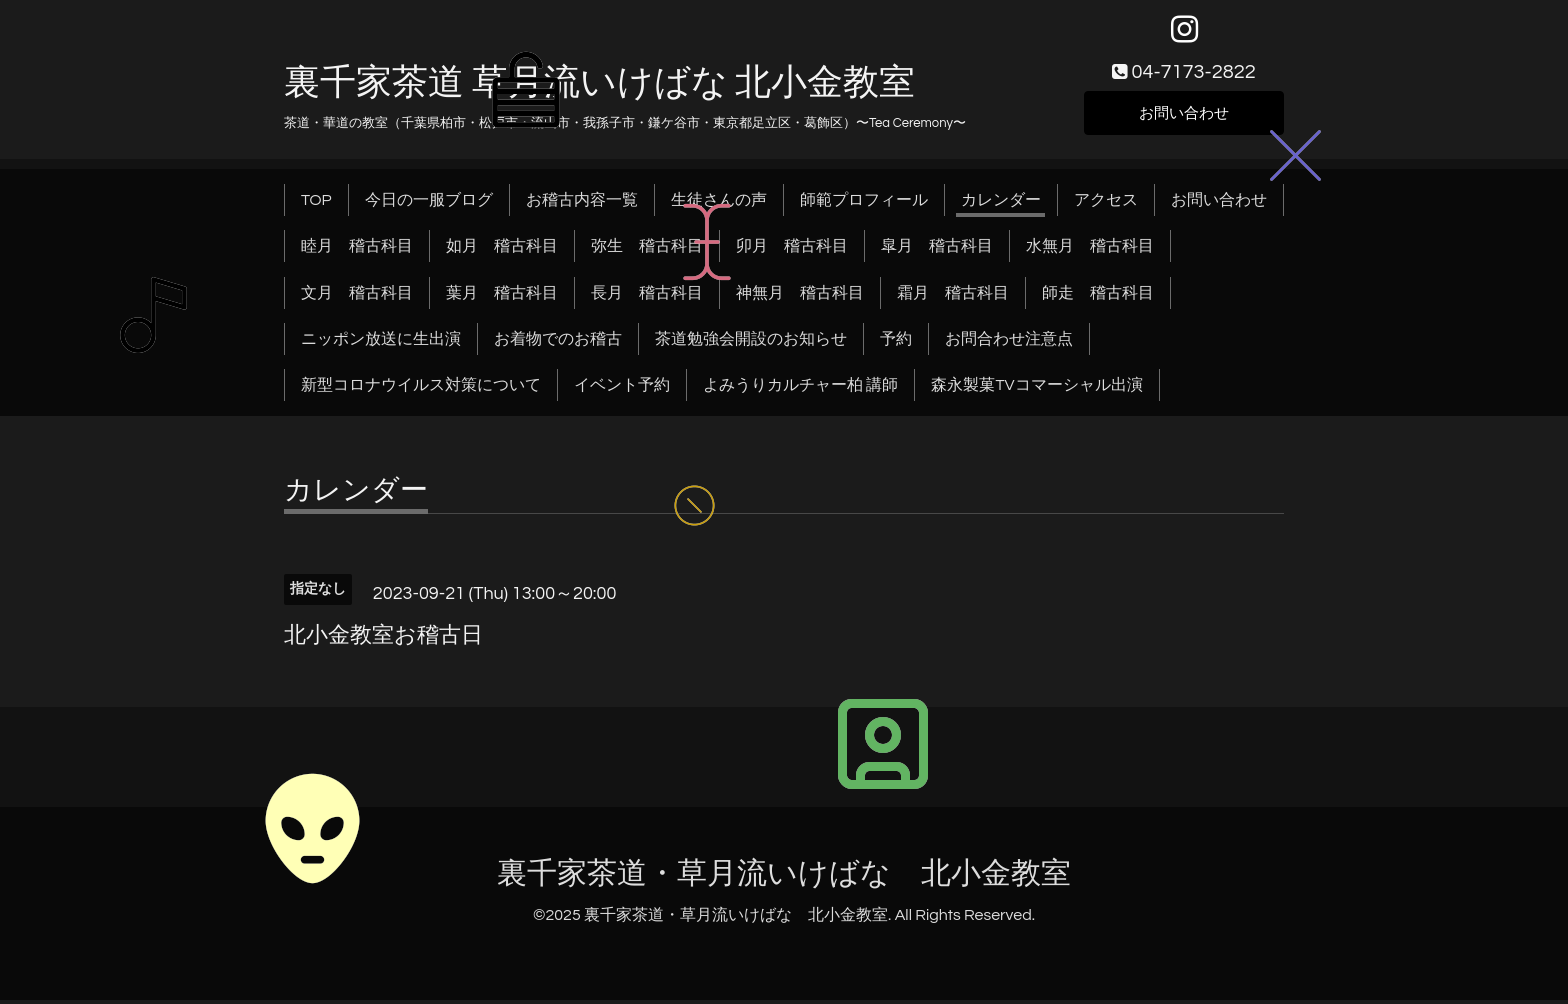 This screenshot has height=1004, width=1568. What do you see at coordinates (707, 242) in the screenshot?
I see `text input field is active` at bounding box center [707, 242].